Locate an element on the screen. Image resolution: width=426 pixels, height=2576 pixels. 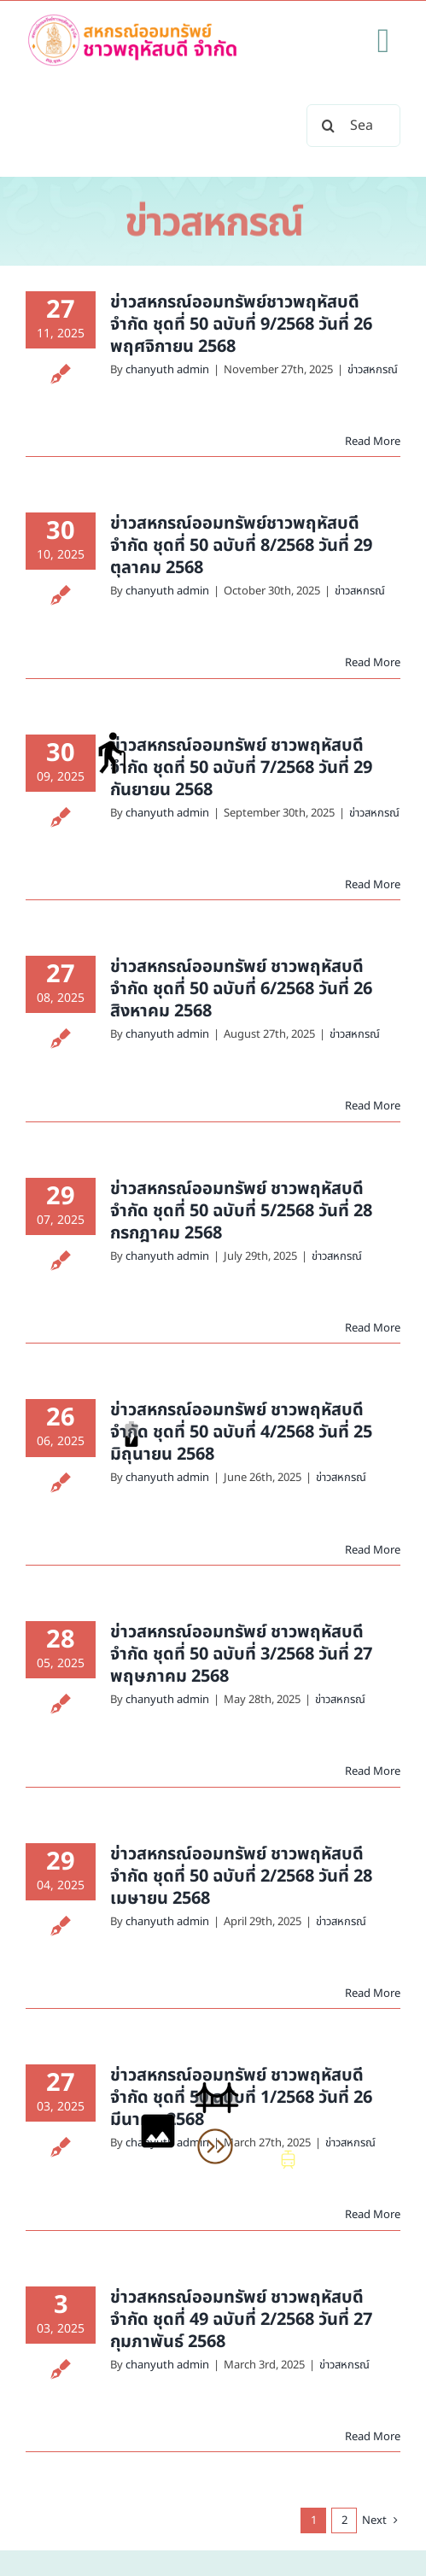
insert or add an image is located at coordinates (158, 2131).